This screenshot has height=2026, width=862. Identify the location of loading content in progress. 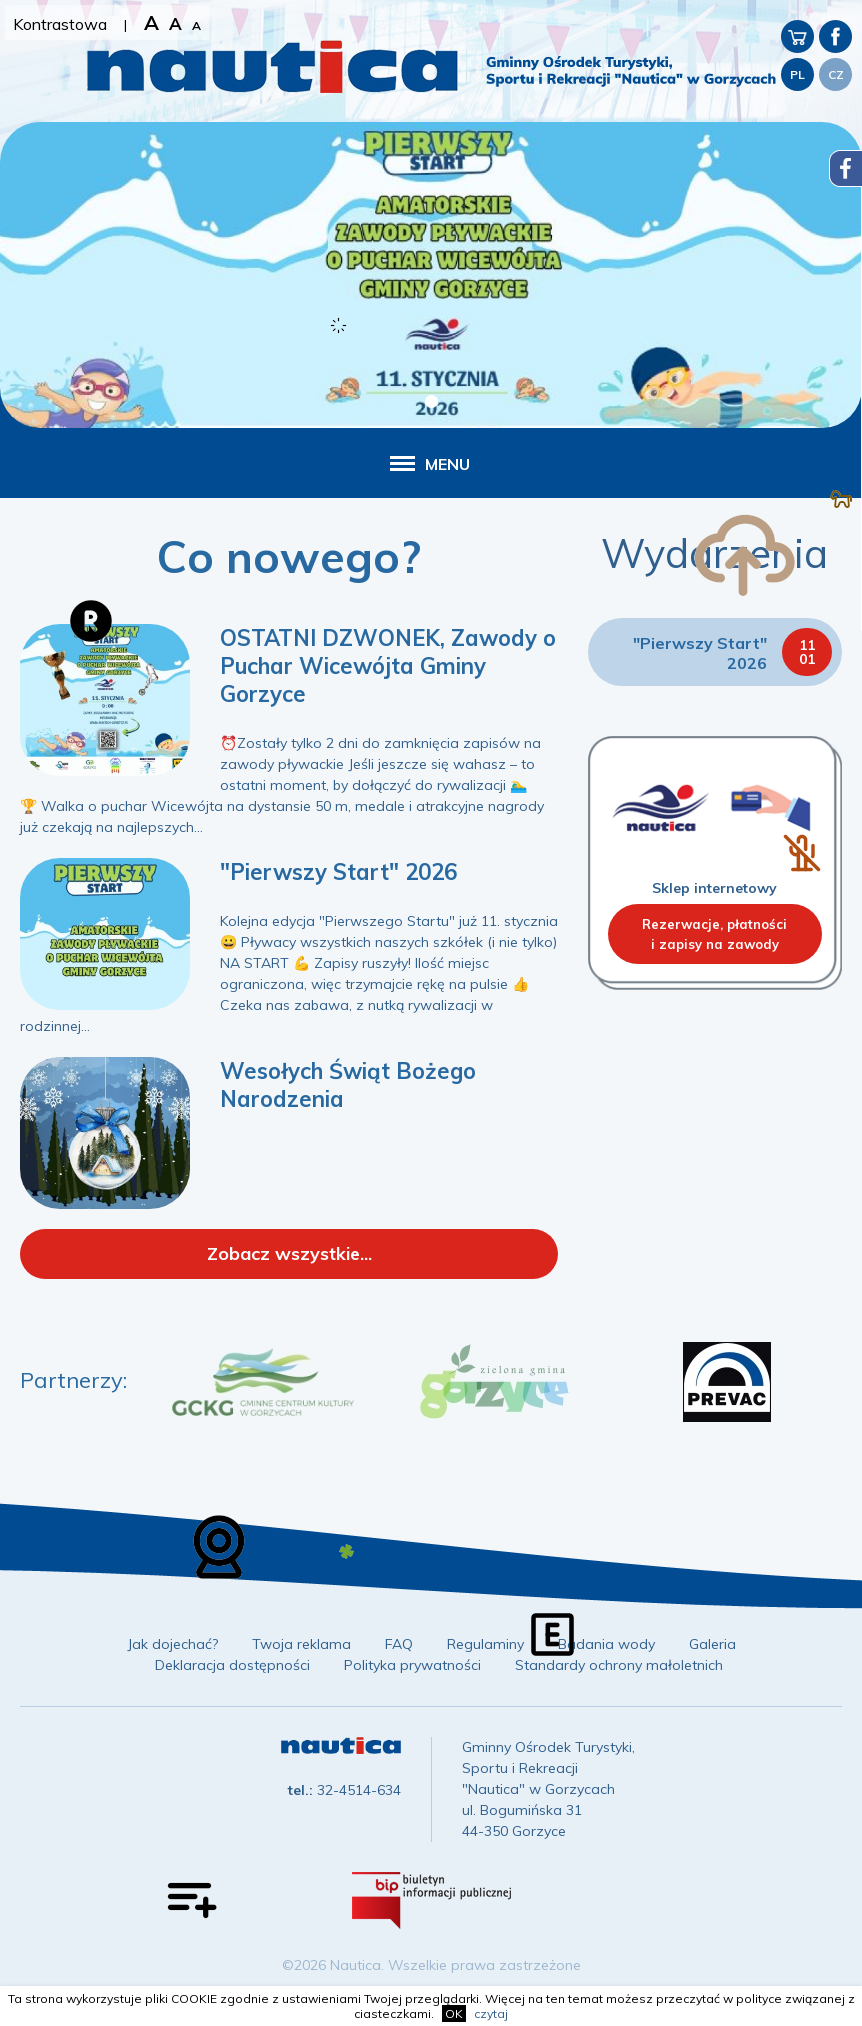
(338, 325).